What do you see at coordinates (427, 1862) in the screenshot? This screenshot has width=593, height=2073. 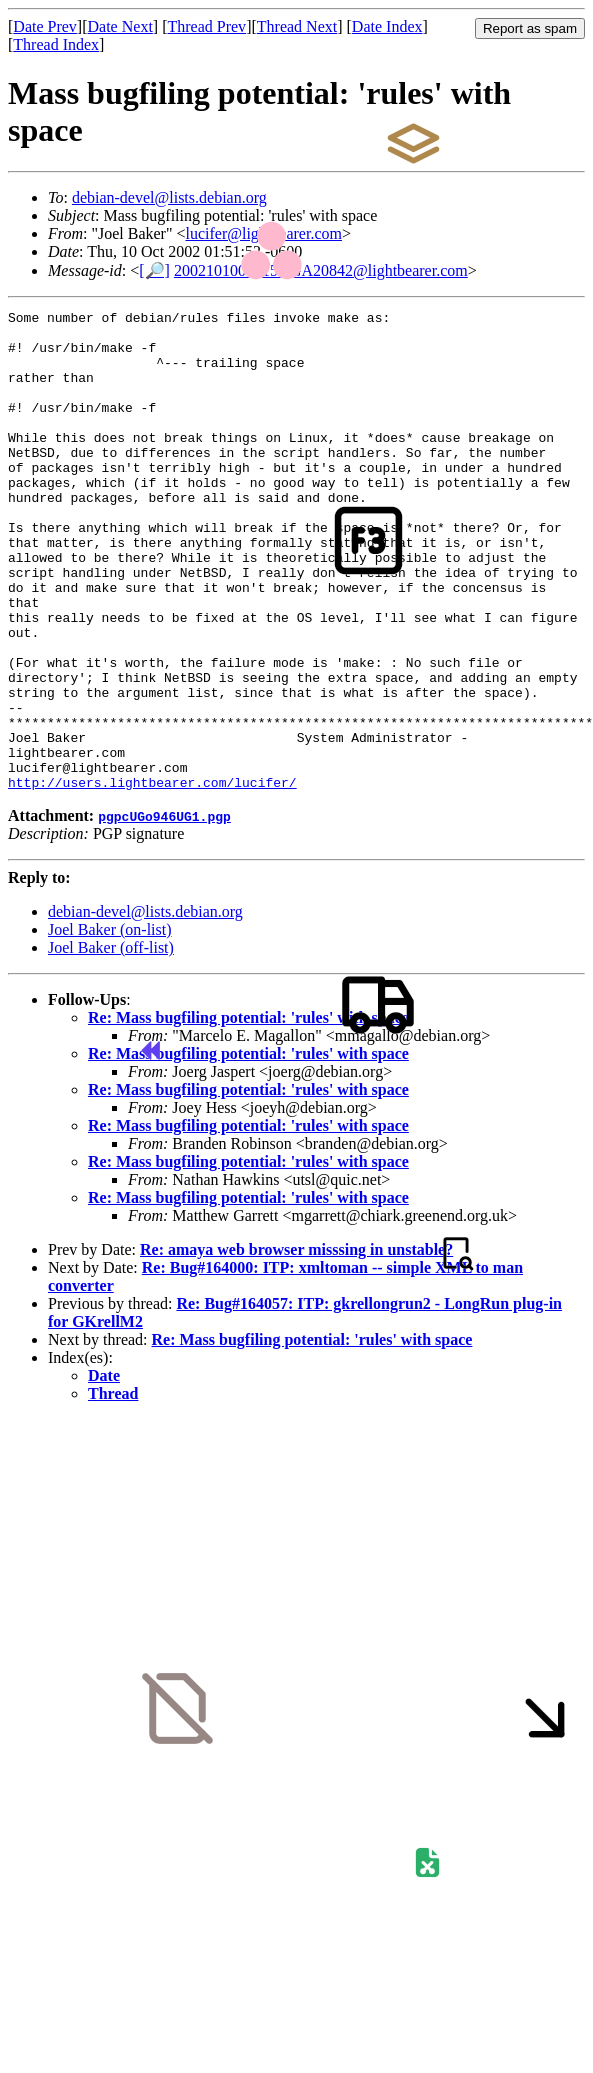 I see `cut or trim a document` at bounding box center [427, 1862].